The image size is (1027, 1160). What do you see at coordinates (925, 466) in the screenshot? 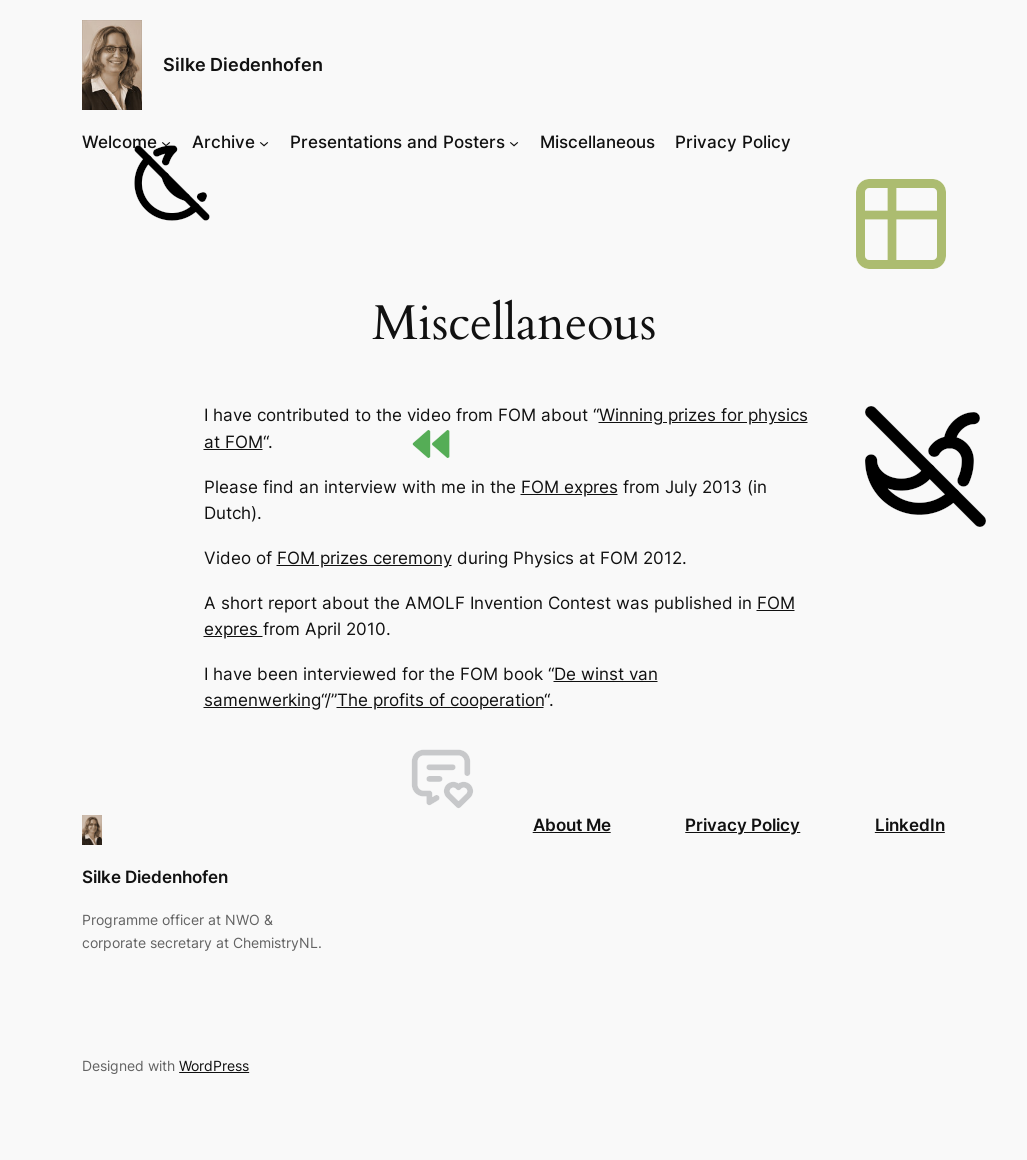
I see `disable spicy food filter` at bounding box center [925, 466].